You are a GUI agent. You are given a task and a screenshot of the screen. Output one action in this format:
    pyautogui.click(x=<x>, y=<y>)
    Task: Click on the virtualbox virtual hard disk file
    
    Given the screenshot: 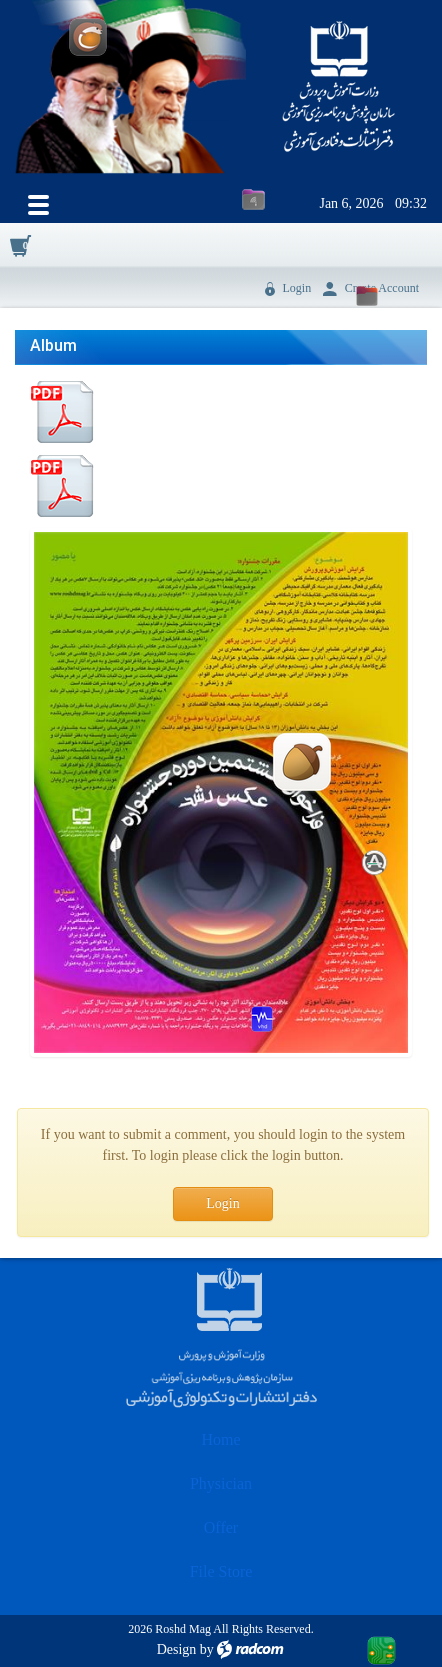 What is the action you would take?
    pyautogui.click(x=262, y=1019)
    